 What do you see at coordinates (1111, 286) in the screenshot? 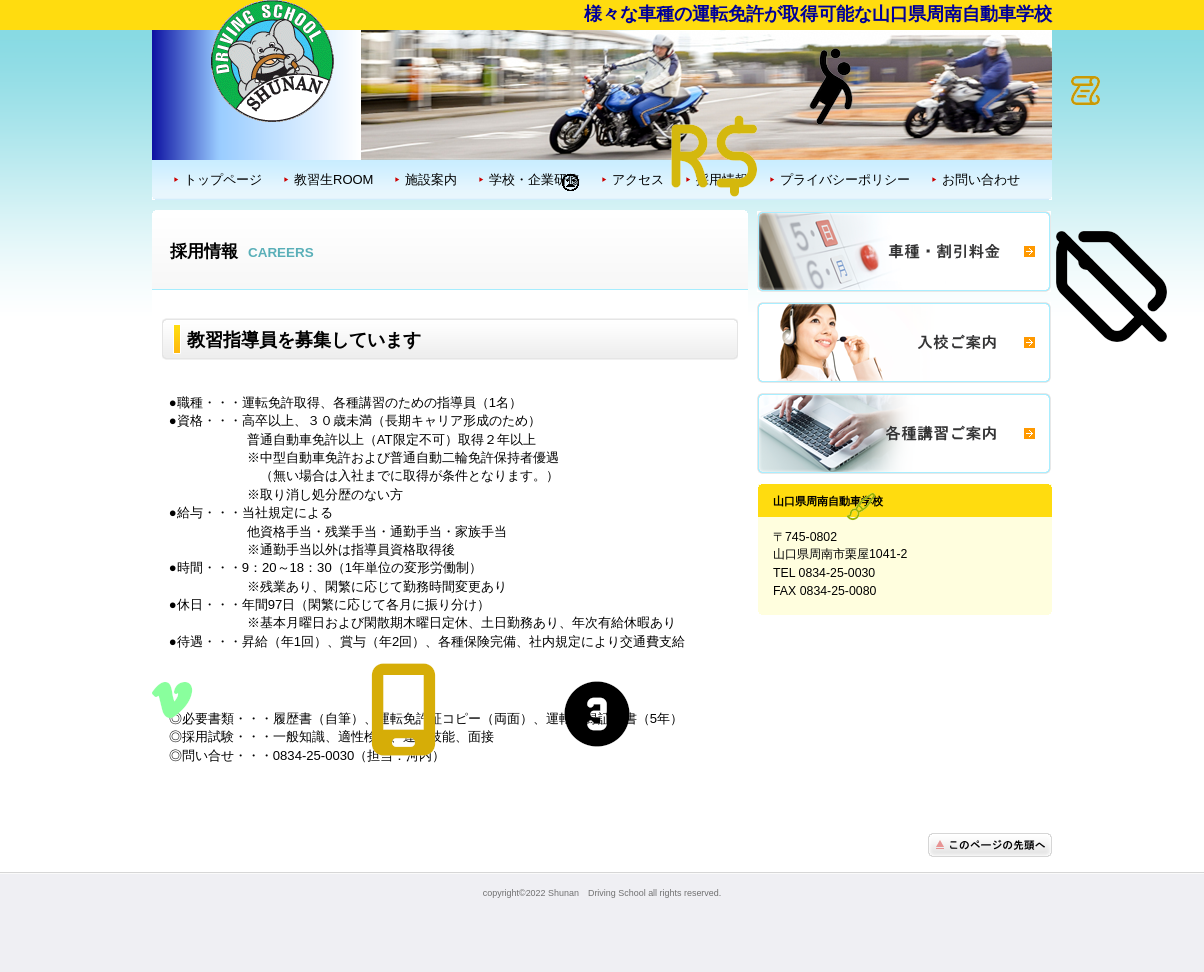
I see `remove a tag or label` at bounding box center [1111, 286].